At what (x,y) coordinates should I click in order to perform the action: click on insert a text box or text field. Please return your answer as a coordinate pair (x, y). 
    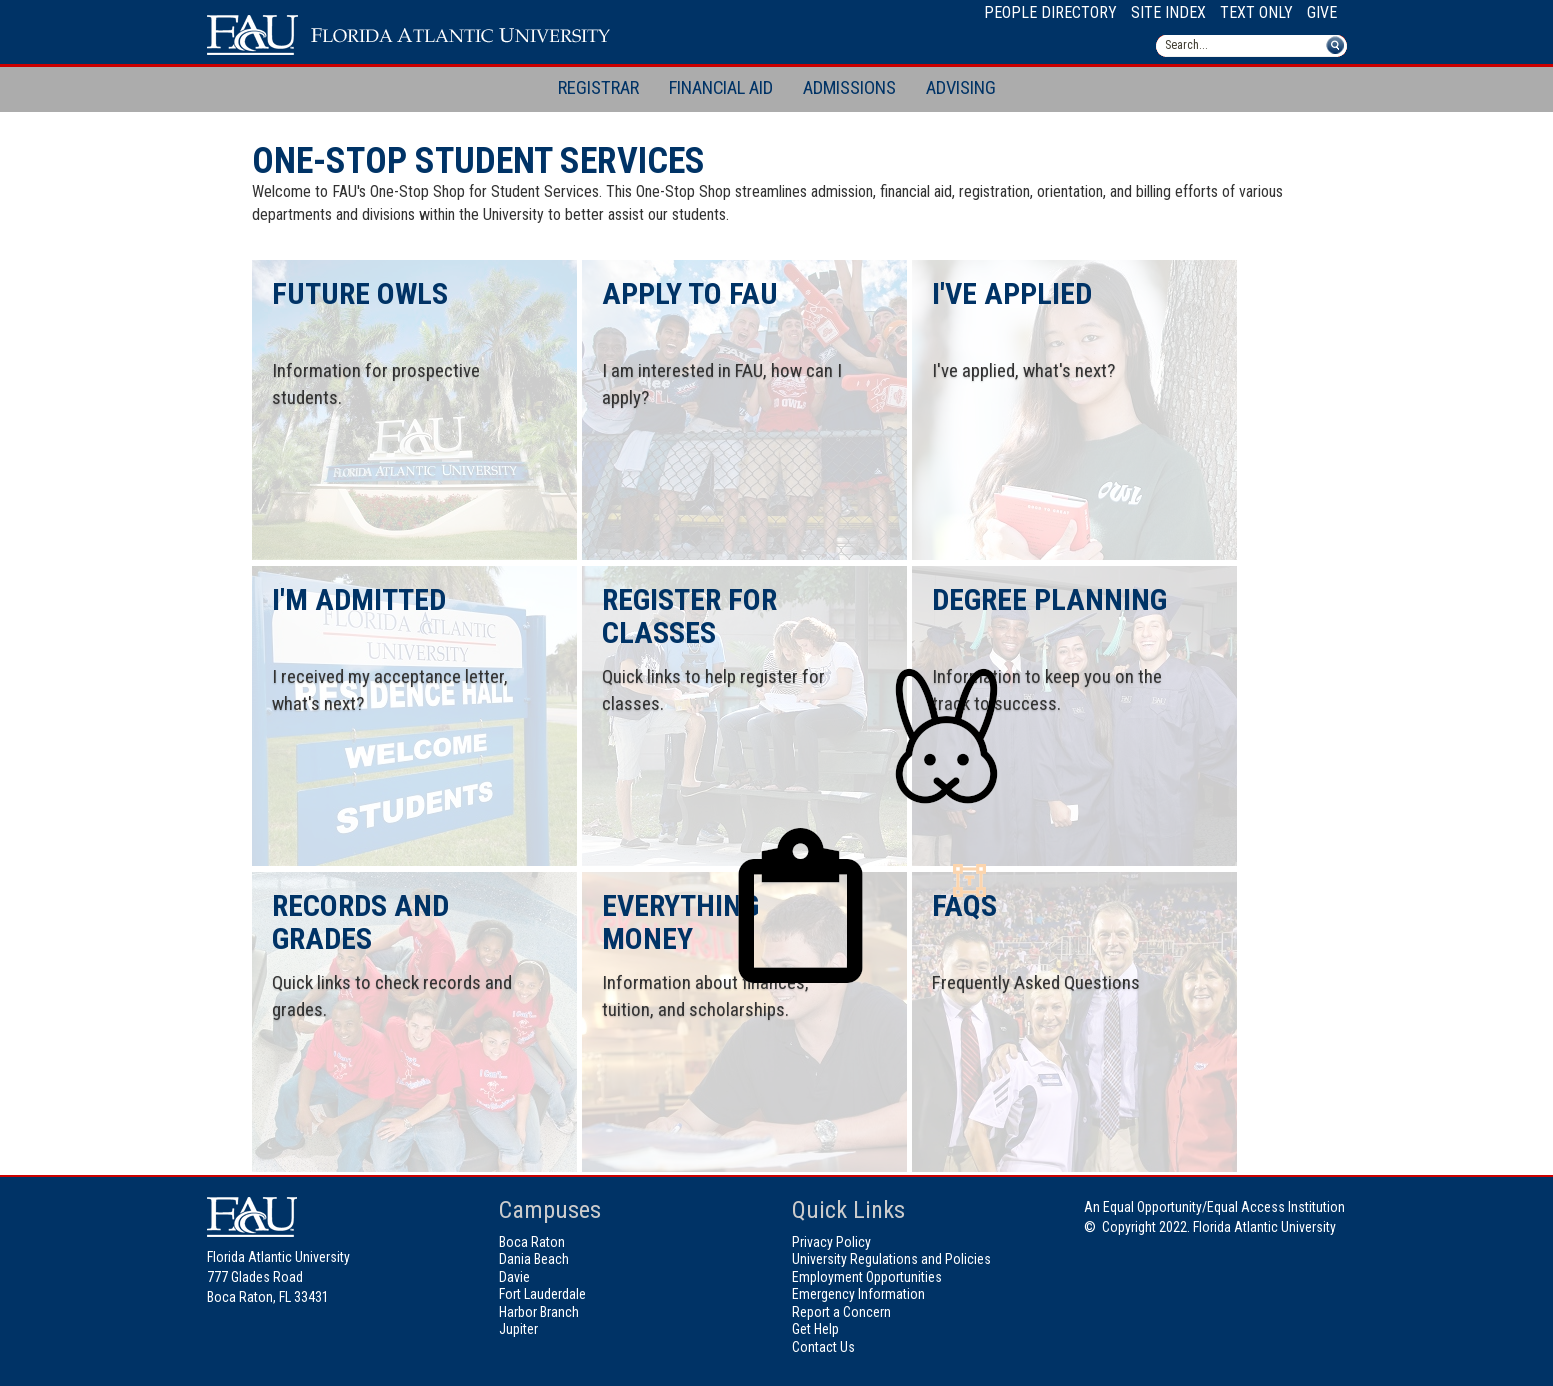
    Looking at the image, I should click on (969, 880).